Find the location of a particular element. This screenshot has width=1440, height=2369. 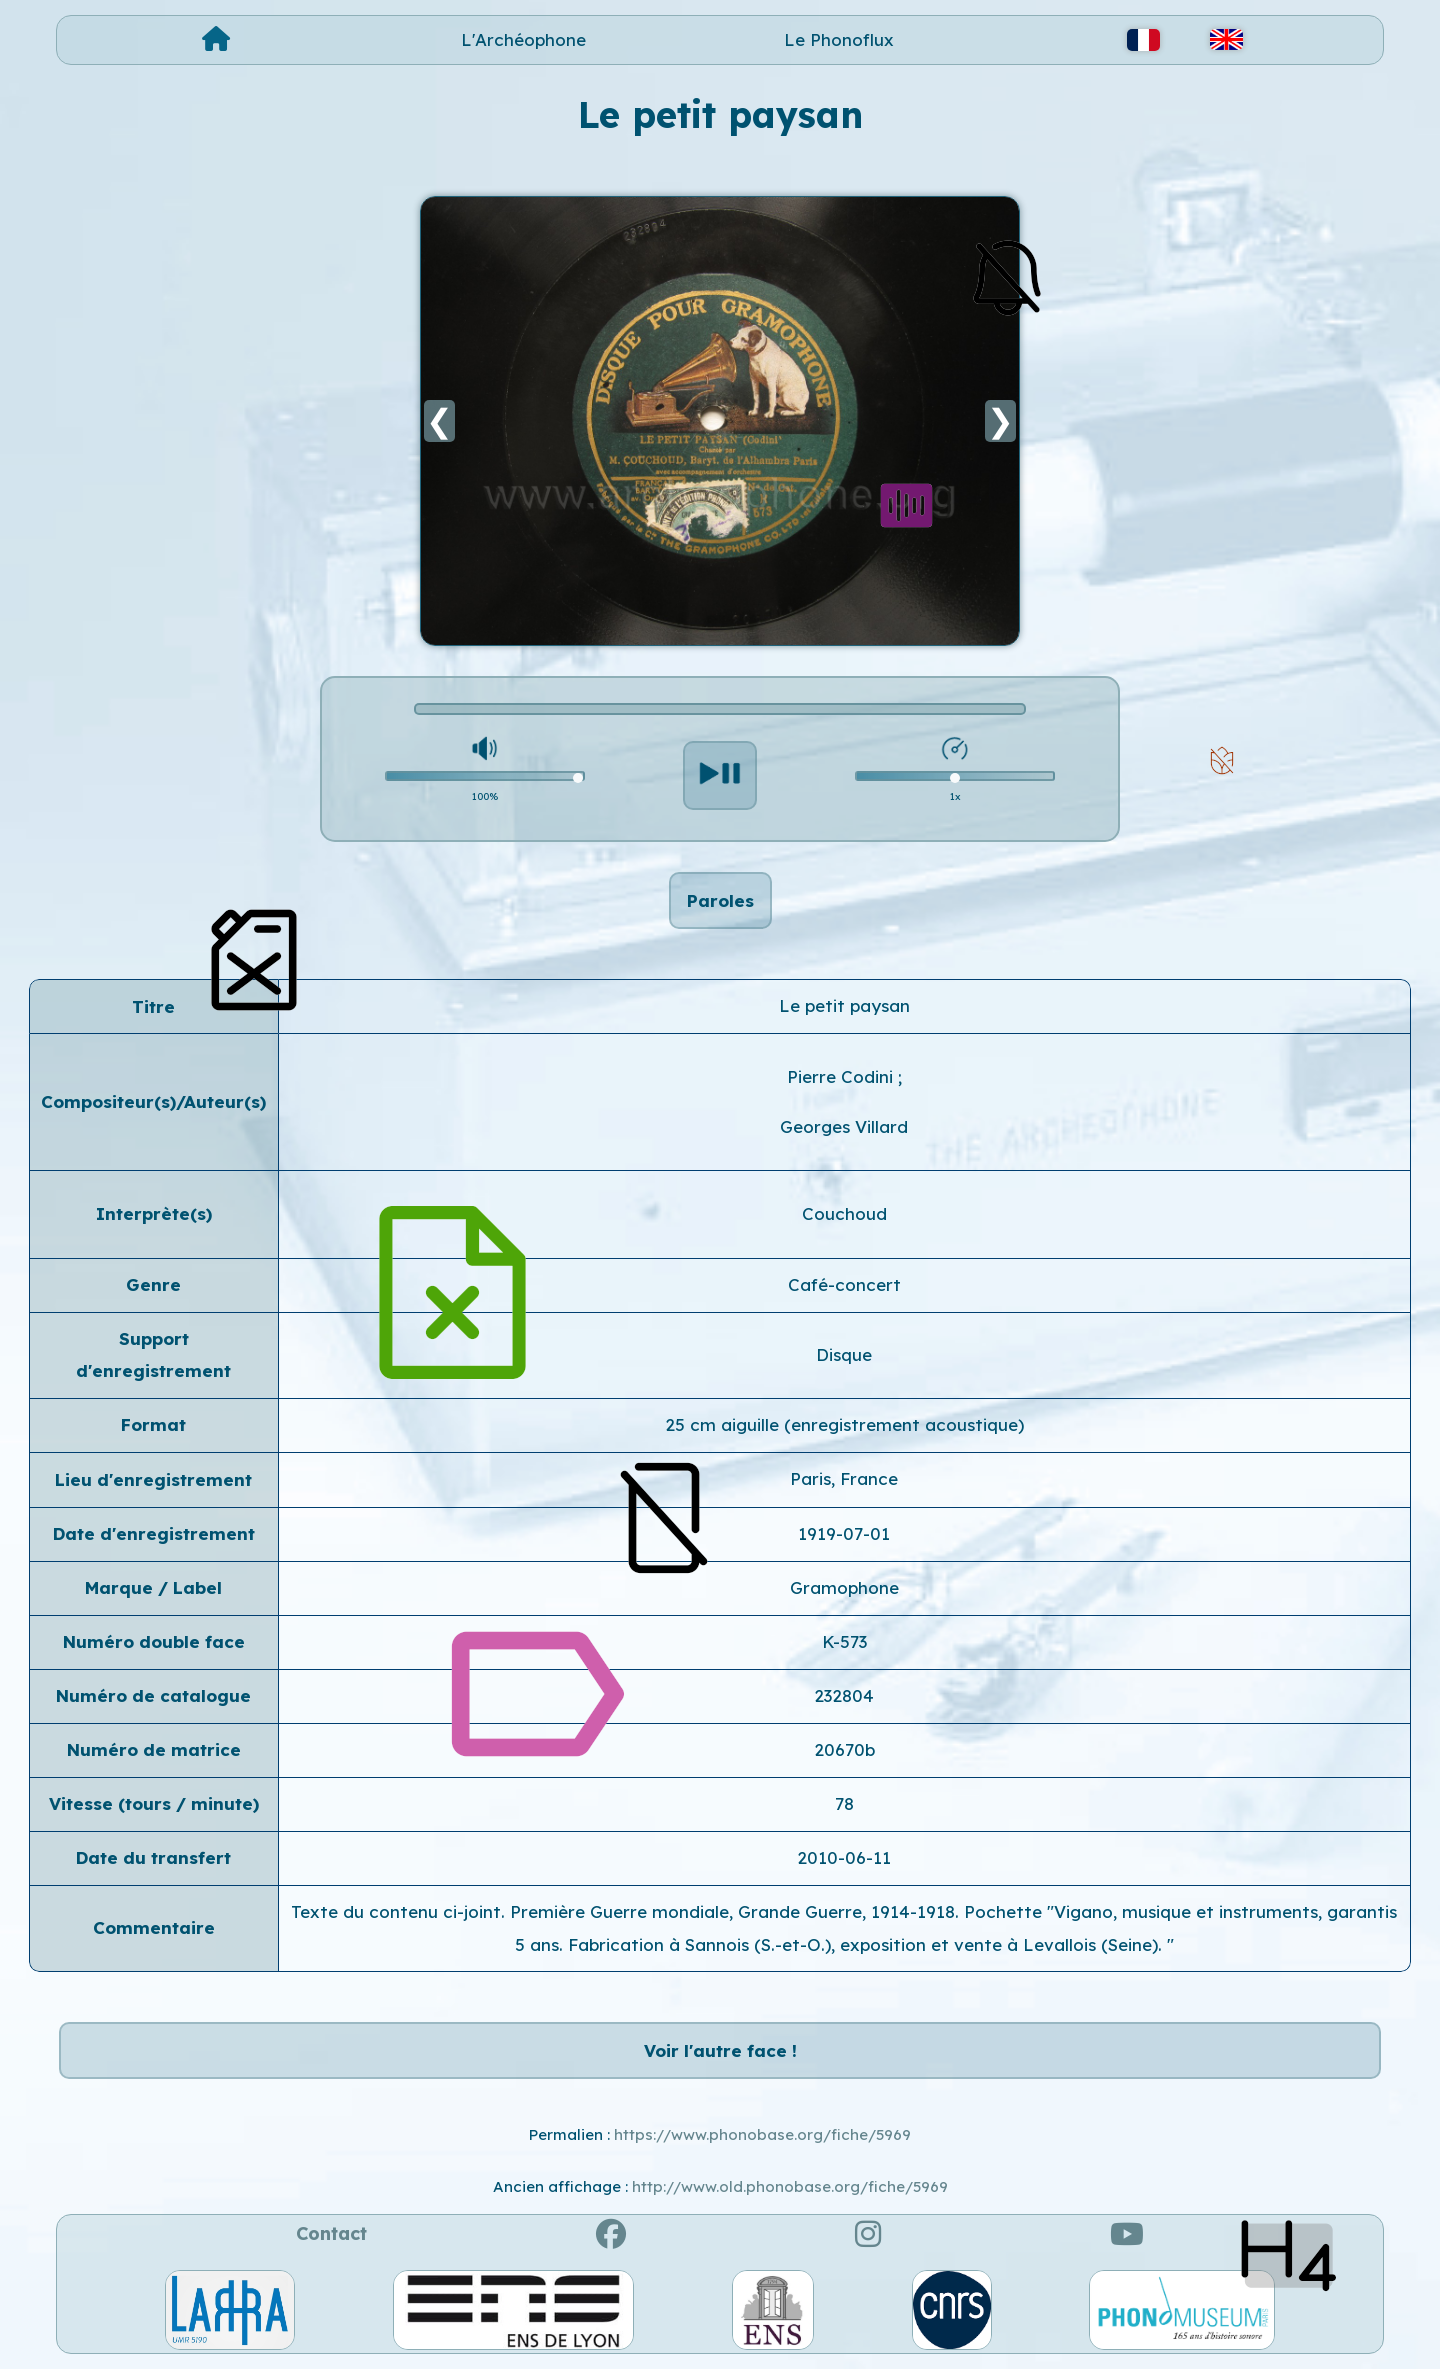

mute notifications is located at coordinates (1008, 278).